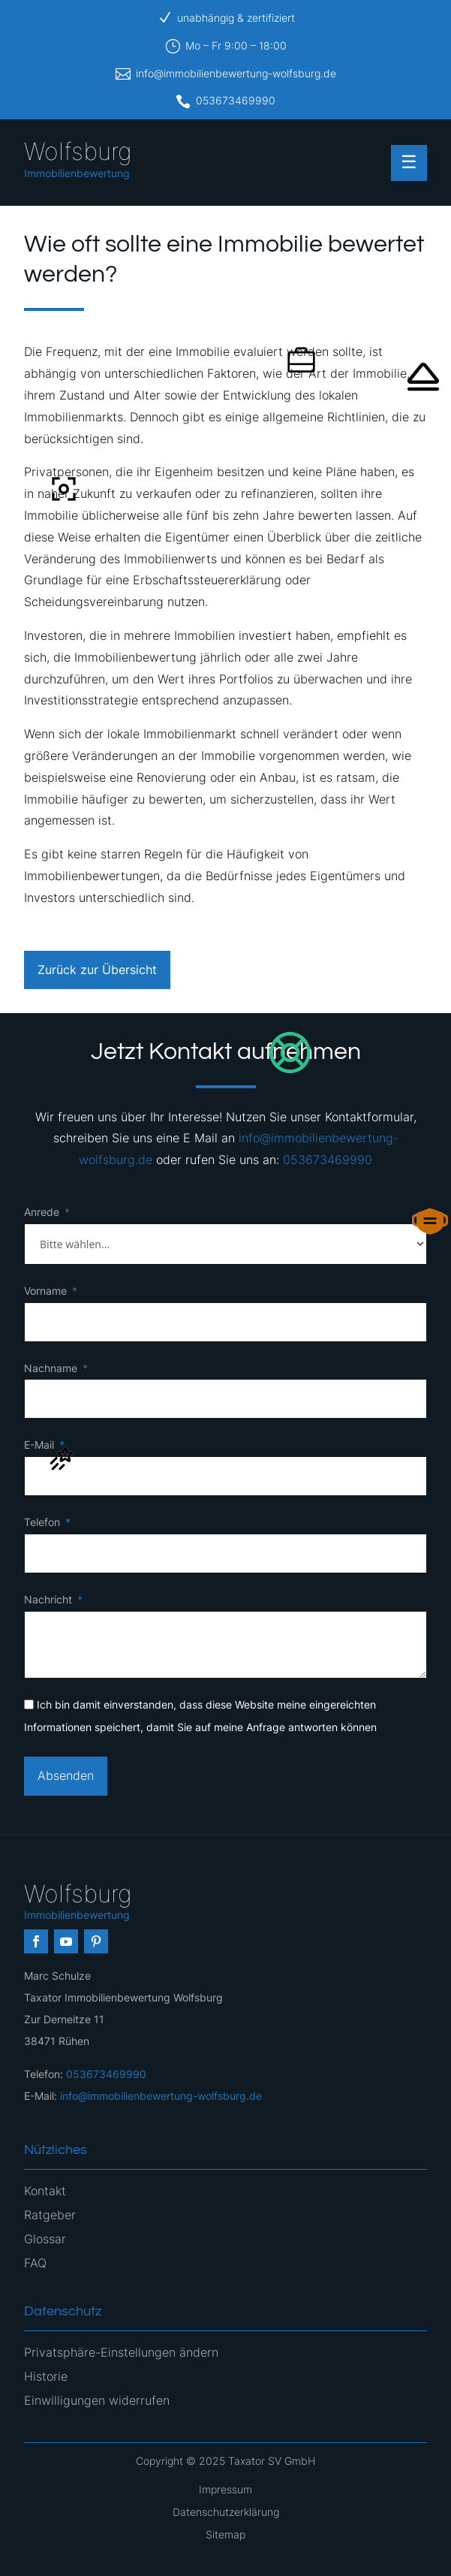 This screenshot has height=2576, width=451. Describe the element at coordinates (64, 489) in the screenshot. I see `focus camera on a subject` at that location.